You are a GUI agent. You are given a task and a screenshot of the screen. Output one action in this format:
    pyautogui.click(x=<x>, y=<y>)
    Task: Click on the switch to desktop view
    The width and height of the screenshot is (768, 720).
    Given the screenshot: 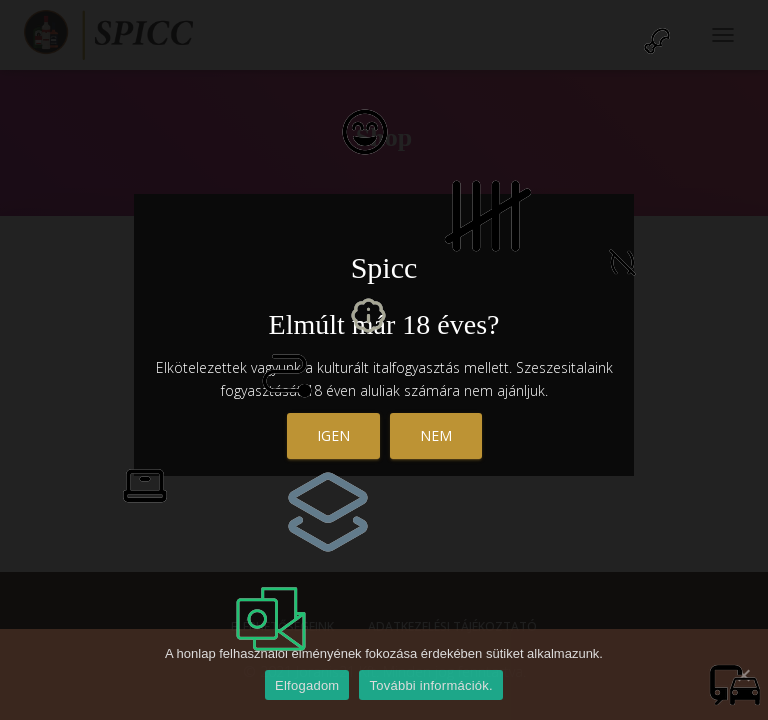 What is the action you would take?
    pyautogui.click(x=145, y=485)
    